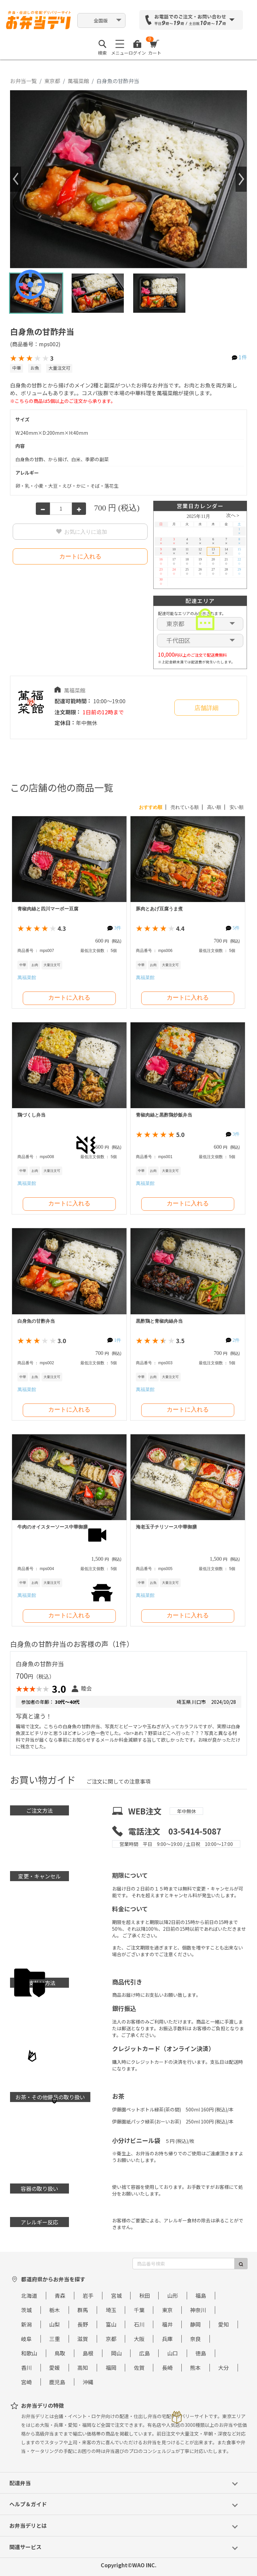  I want to click on enter password to unlock, so click(205, 620).